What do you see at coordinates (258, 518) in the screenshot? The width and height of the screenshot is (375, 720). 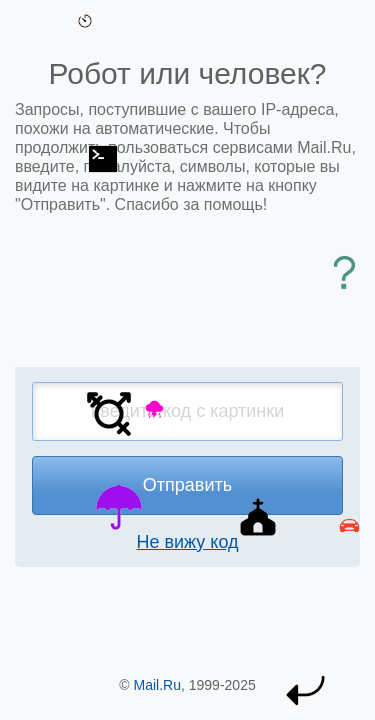 I see `view nearby churches or places of worship` at bounding box center [258, 518].